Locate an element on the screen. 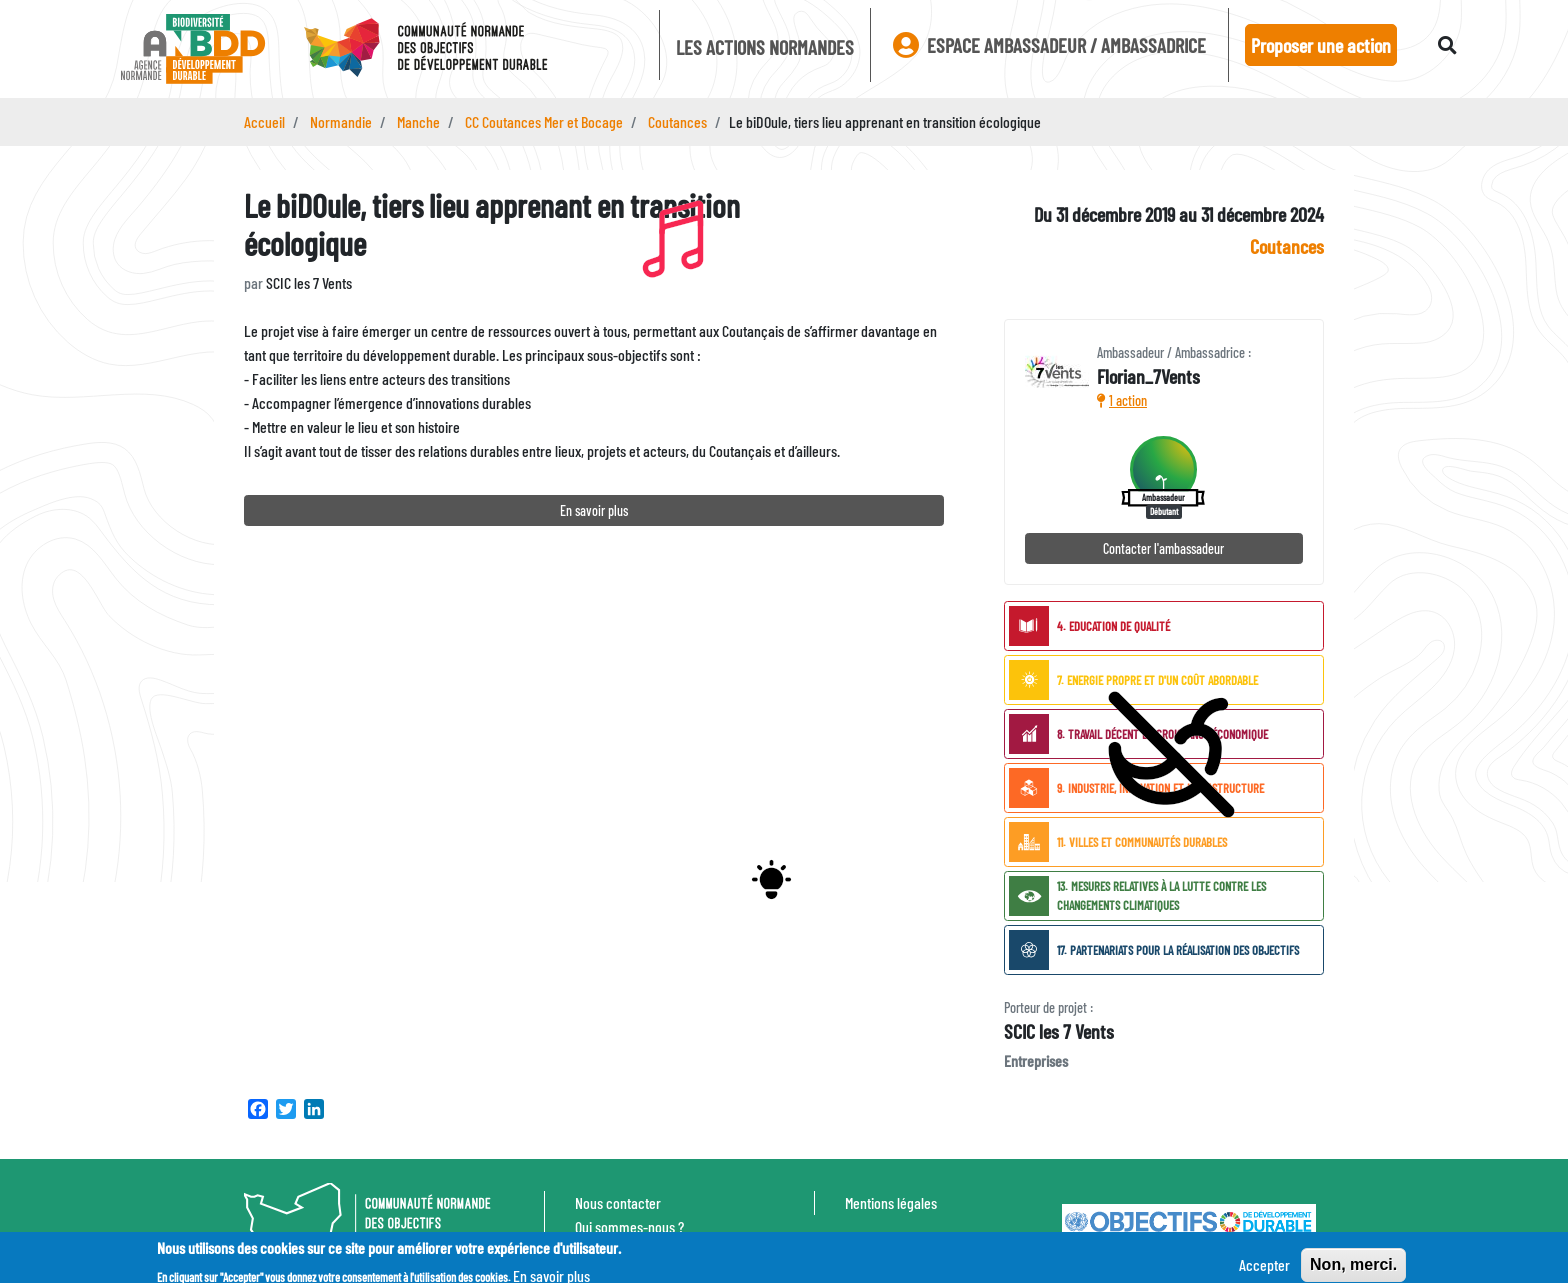  open music library or player is located at coordinates (673, 239).